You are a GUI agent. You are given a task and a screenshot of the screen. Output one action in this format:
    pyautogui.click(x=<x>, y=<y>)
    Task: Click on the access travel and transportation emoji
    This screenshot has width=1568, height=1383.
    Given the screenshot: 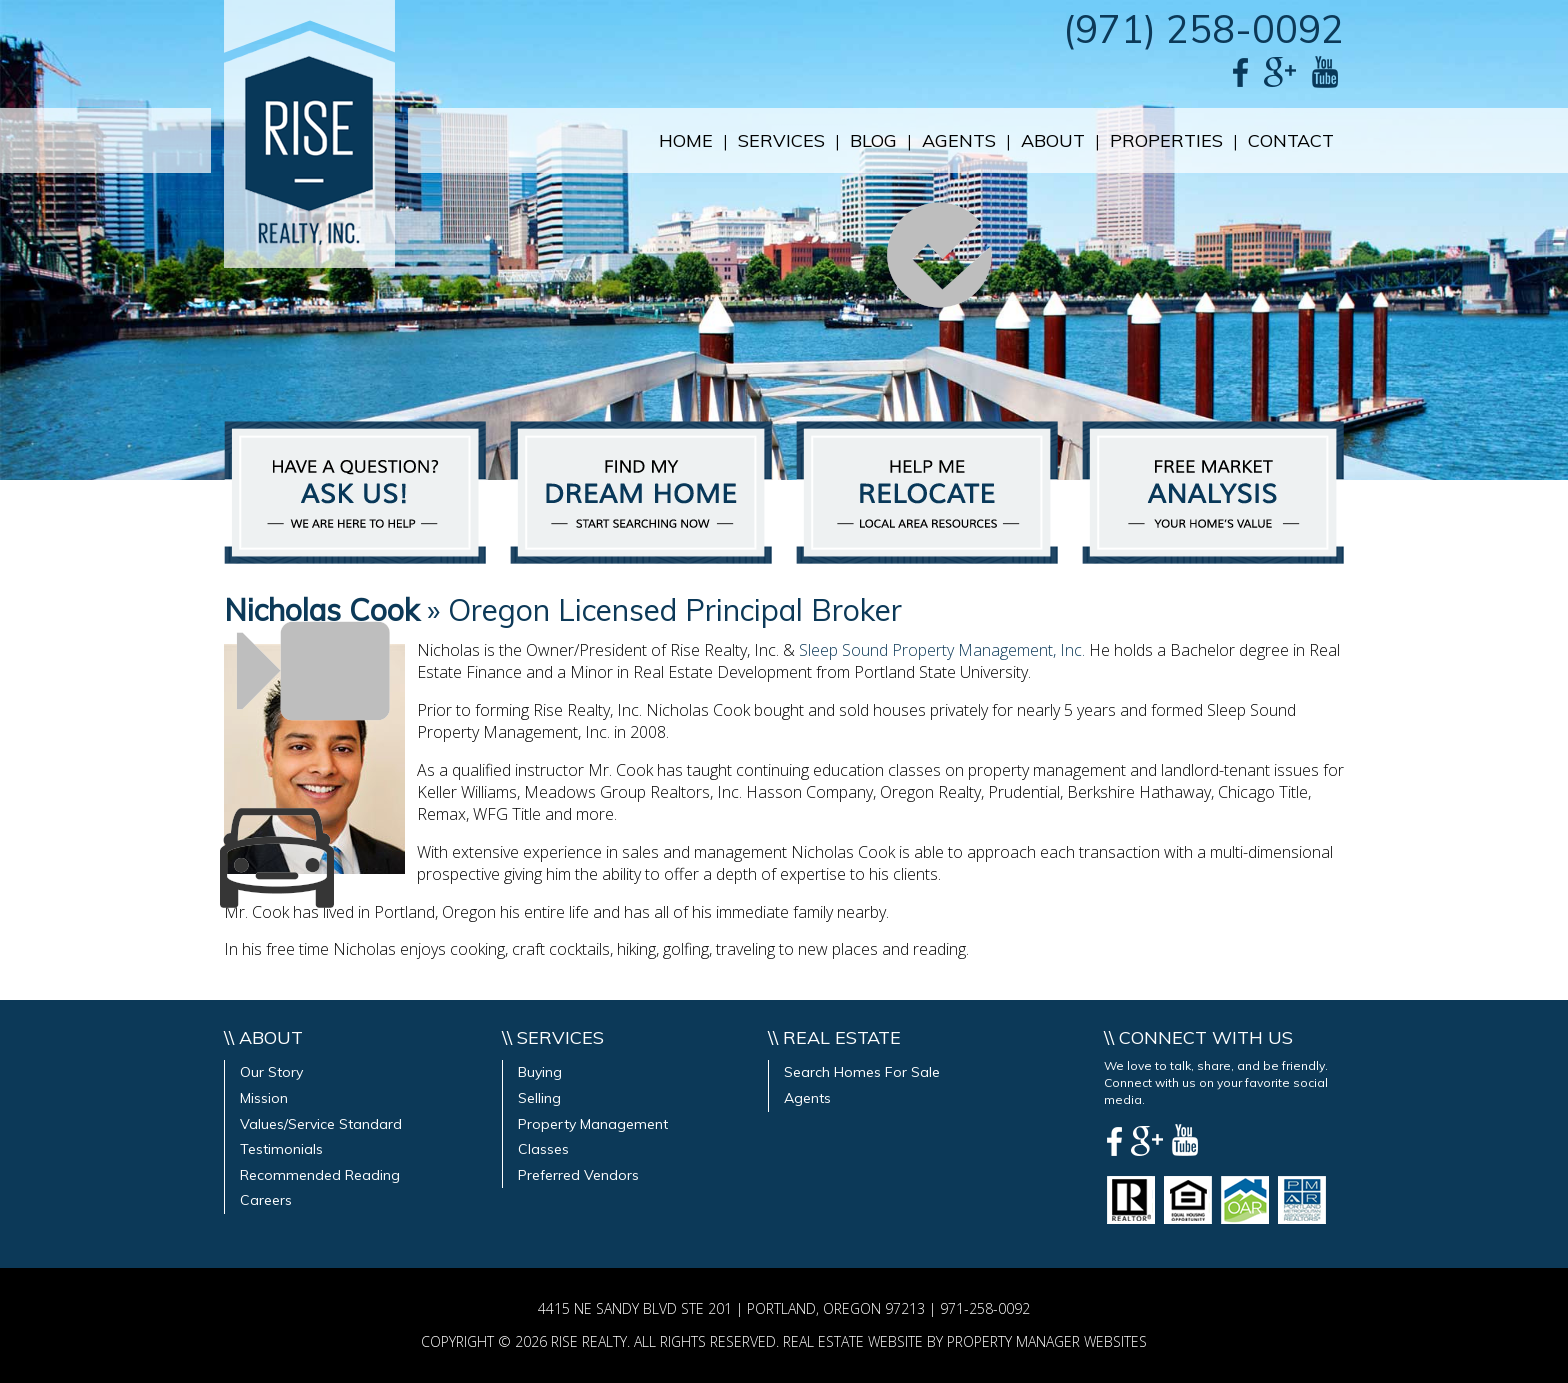 What is the action you would take?
    pyautogui.click(x=277, y=858)
    